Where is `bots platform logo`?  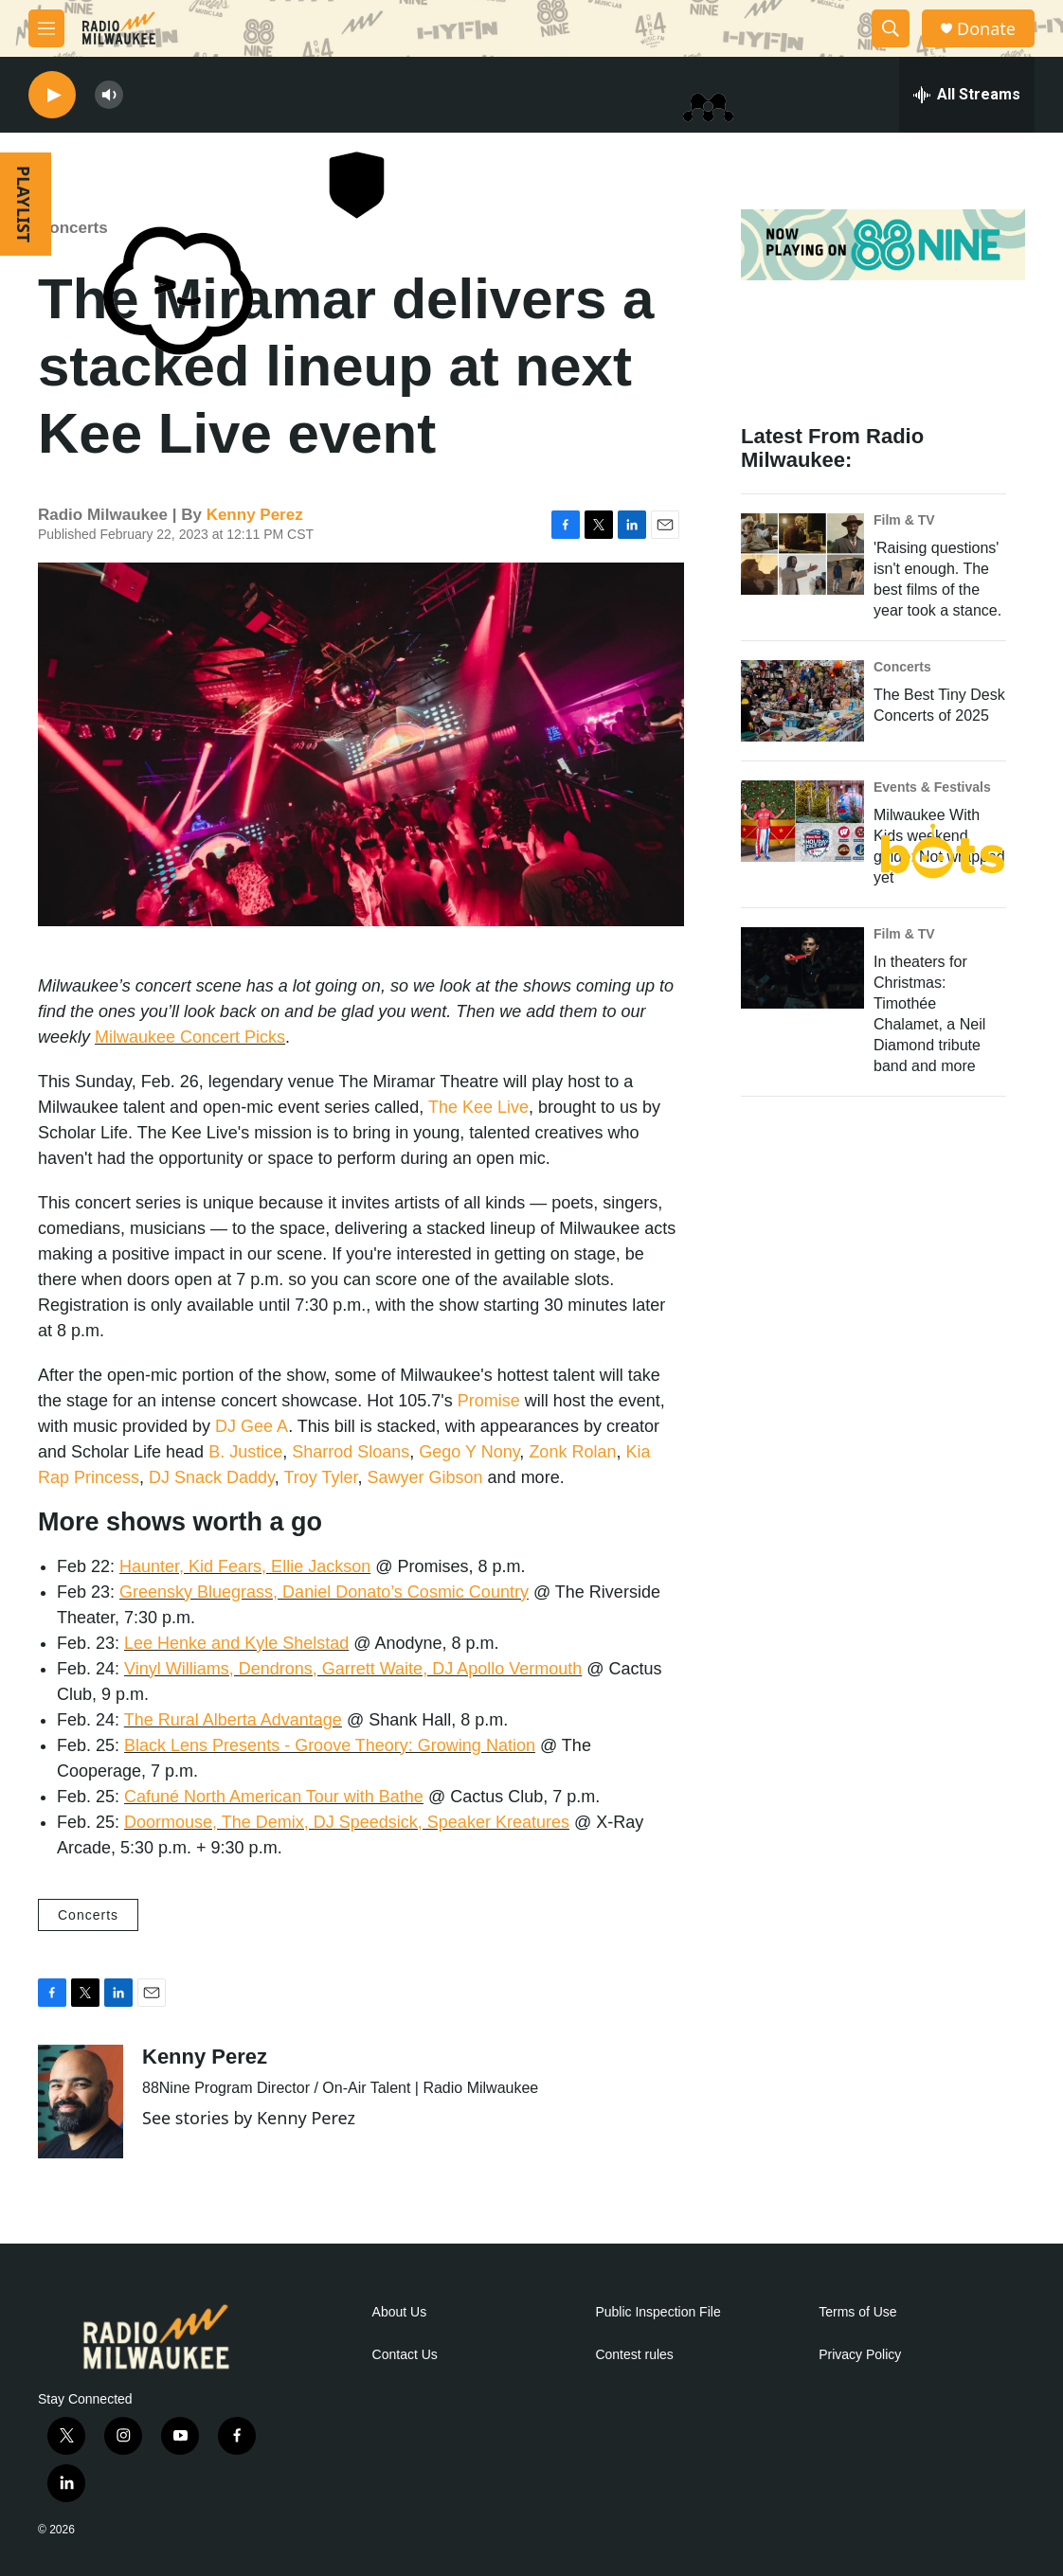 bots platform logo is located at coordinates (943, 856).